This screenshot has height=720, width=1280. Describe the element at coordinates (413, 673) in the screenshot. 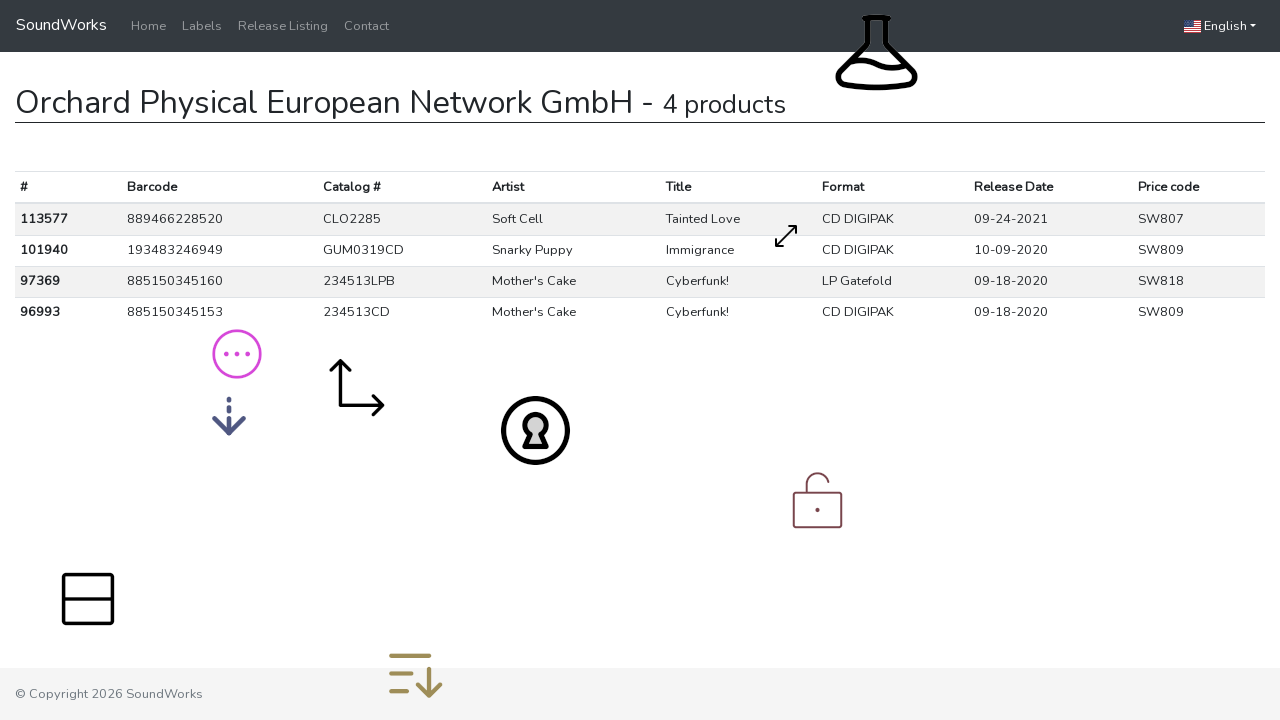

I see `sort items in ascending order` at that location.